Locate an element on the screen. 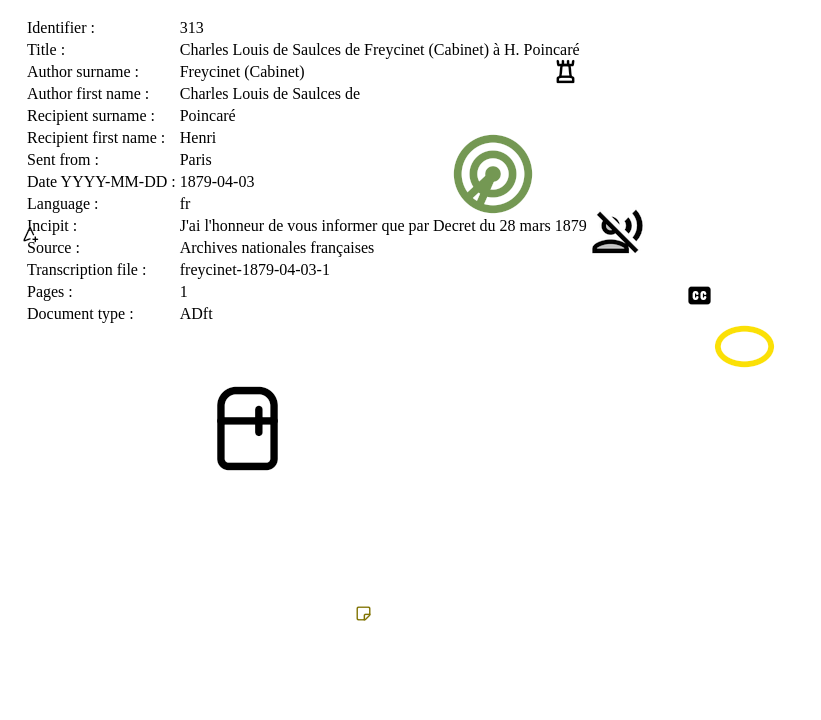 This screenshot has height=720, width=821. enable closed captions is located at coordinates (699, 295).